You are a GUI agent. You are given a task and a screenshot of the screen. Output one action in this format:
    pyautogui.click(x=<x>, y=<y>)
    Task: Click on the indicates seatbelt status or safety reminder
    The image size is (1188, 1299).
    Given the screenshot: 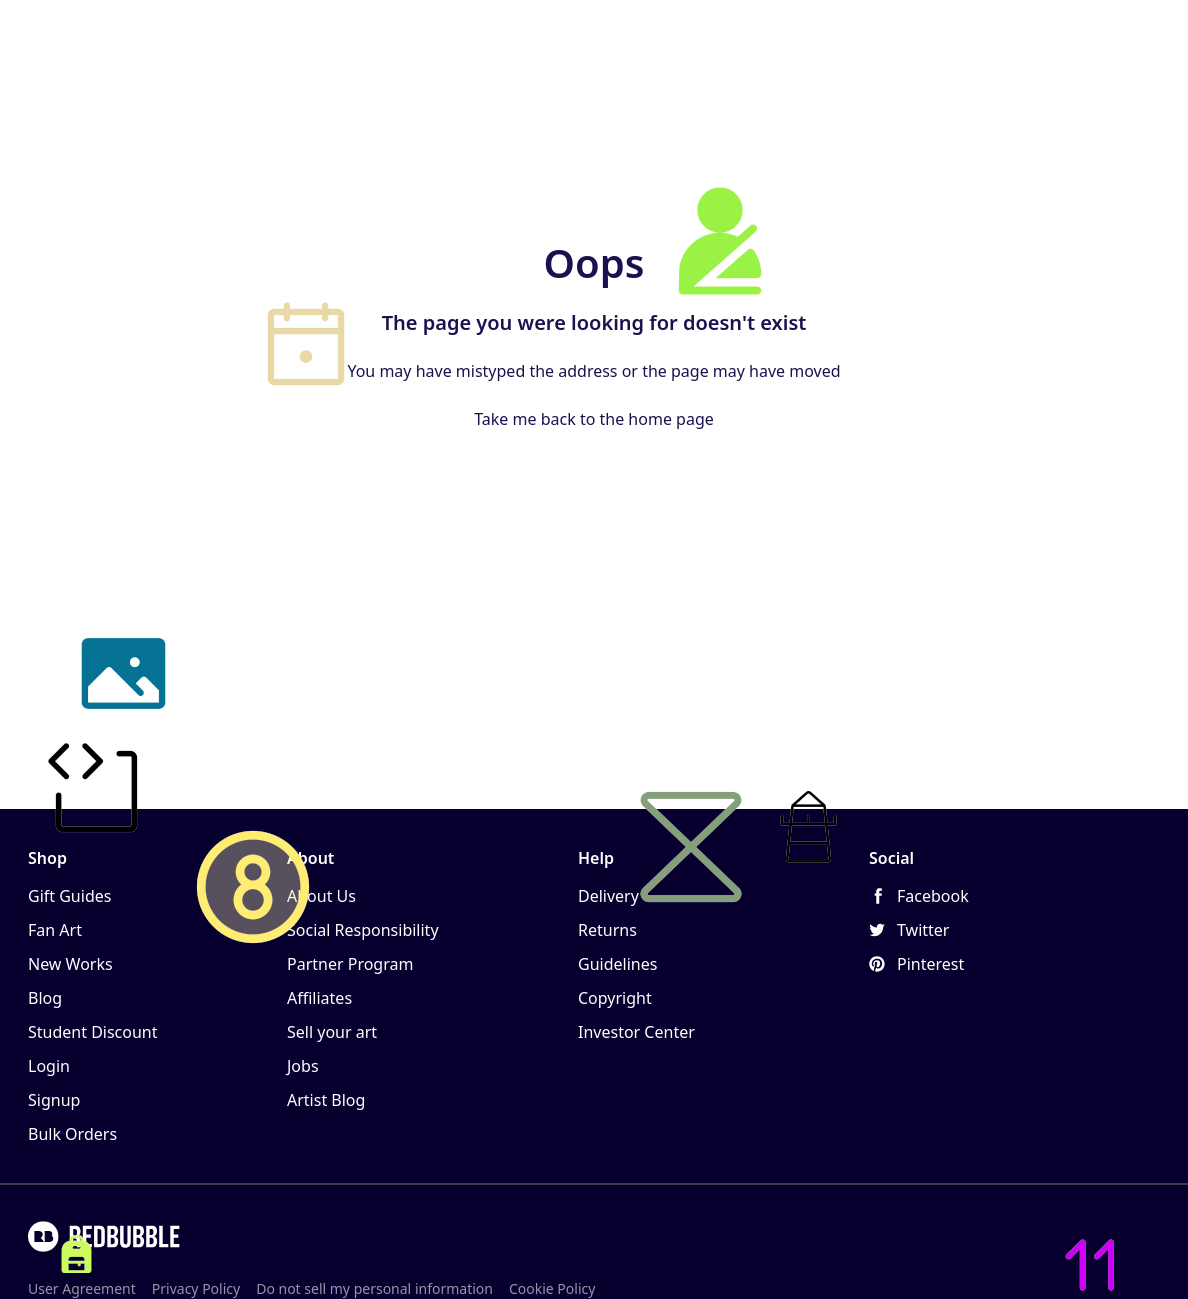 What is the action you would take?
    pyautogui.click(x=720, y=241)
    